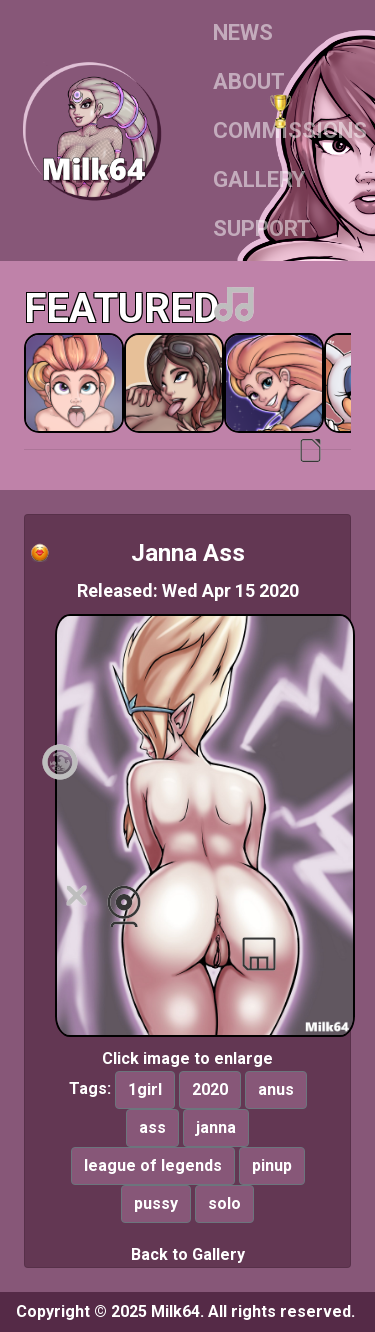  I want to click on access webcam settings, so click(124, 905).